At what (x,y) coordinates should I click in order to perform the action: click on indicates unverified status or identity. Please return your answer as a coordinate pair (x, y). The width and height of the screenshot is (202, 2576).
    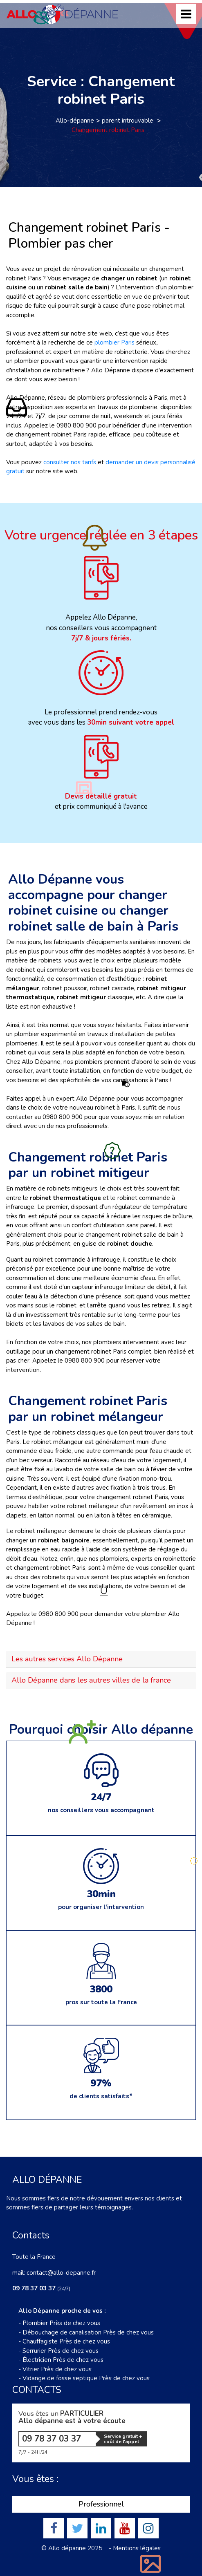
    Looking at the image, I should click on (112, 1150).